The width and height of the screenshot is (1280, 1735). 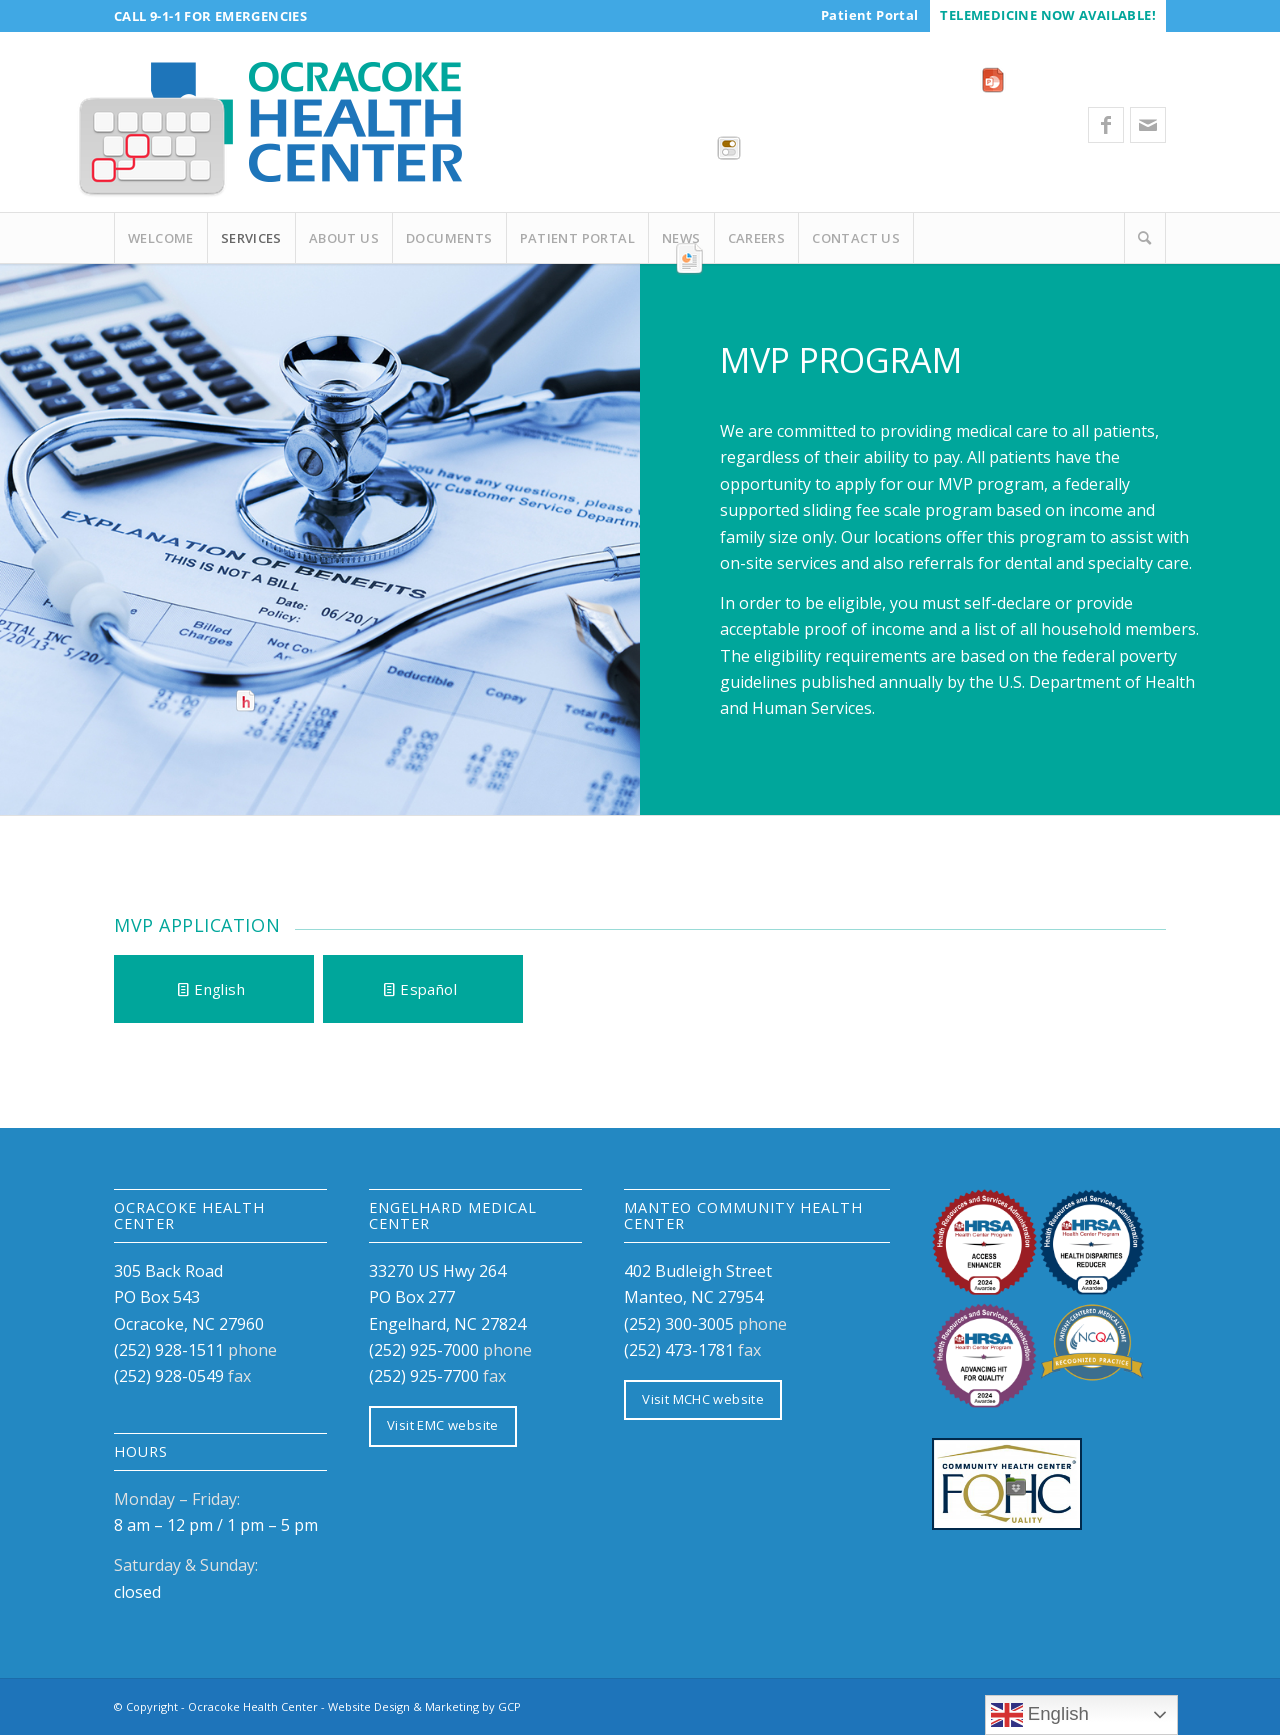 I want to click on open unity tweak tool settings, so click(x=729, y=148).